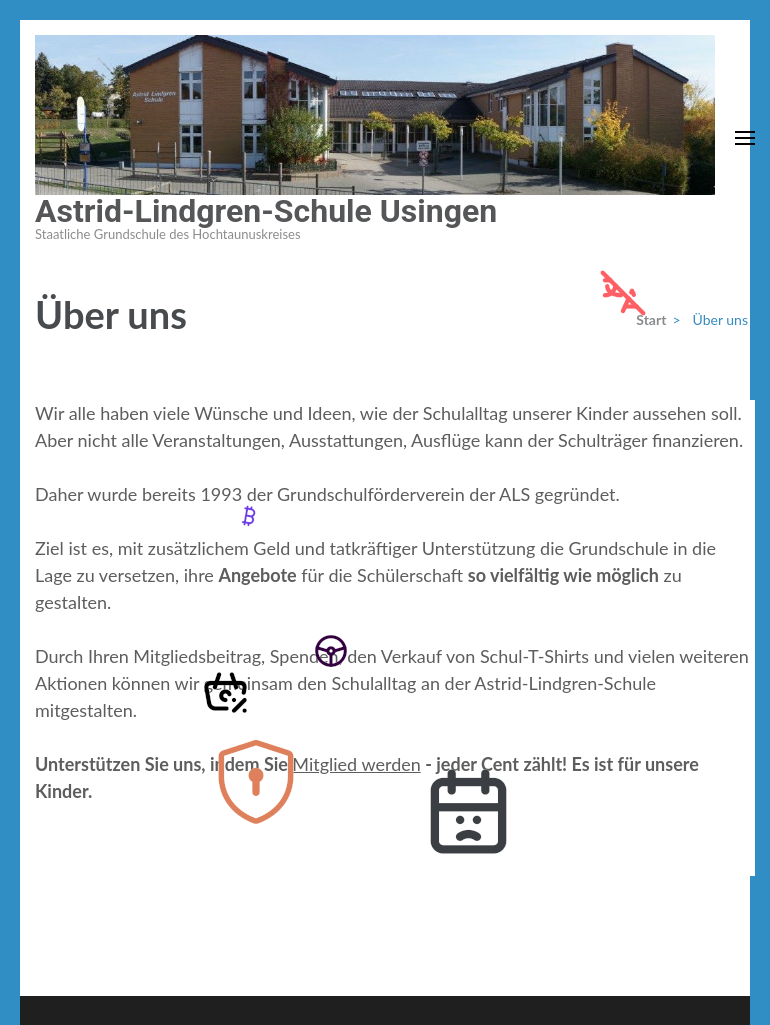  What do you see at coordinates (331, 651) in the screenshot?
I see `access vehicle or driving controls` at bounding box center [331, 651].